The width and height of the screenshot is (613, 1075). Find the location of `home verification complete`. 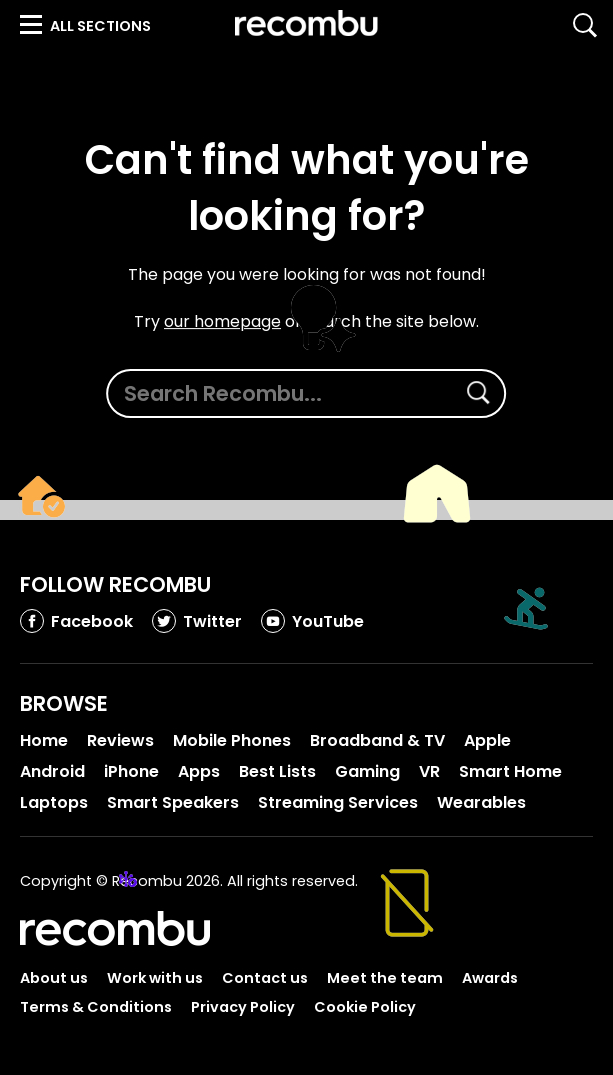

home verification complete is located at coordinates (40, 495).